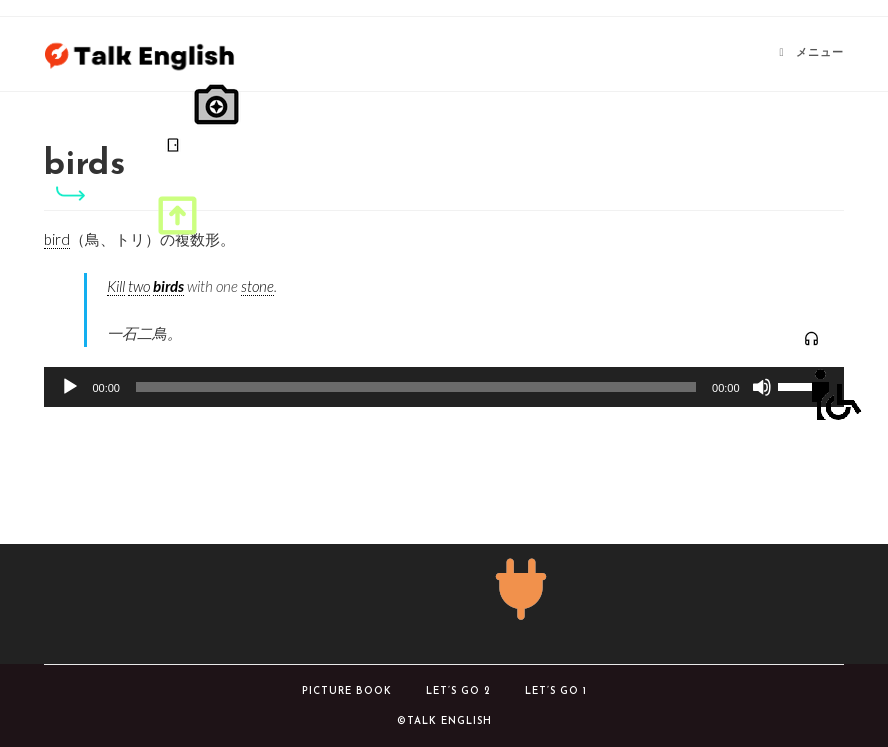 This screenshot has width=888, height=747. I want to click on access audio or voice settings, so click(811, 339).